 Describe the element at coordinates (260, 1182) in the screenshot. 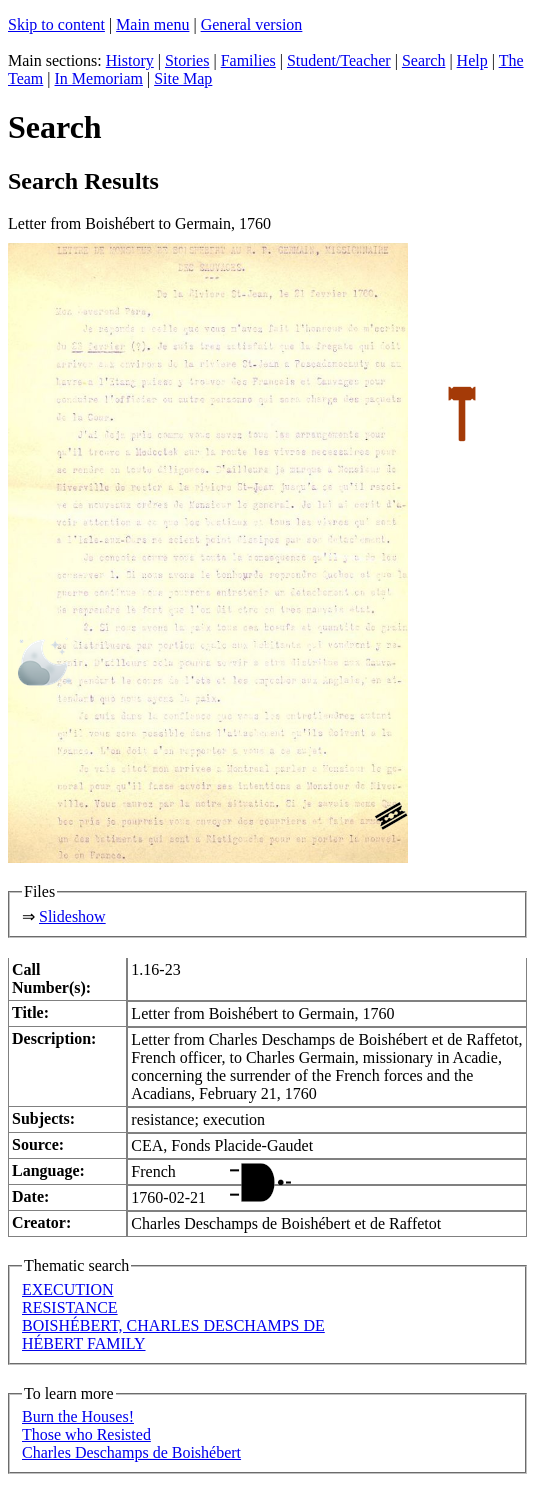

I see `represents a NAND logic gate in a circuit diagram` at that location.